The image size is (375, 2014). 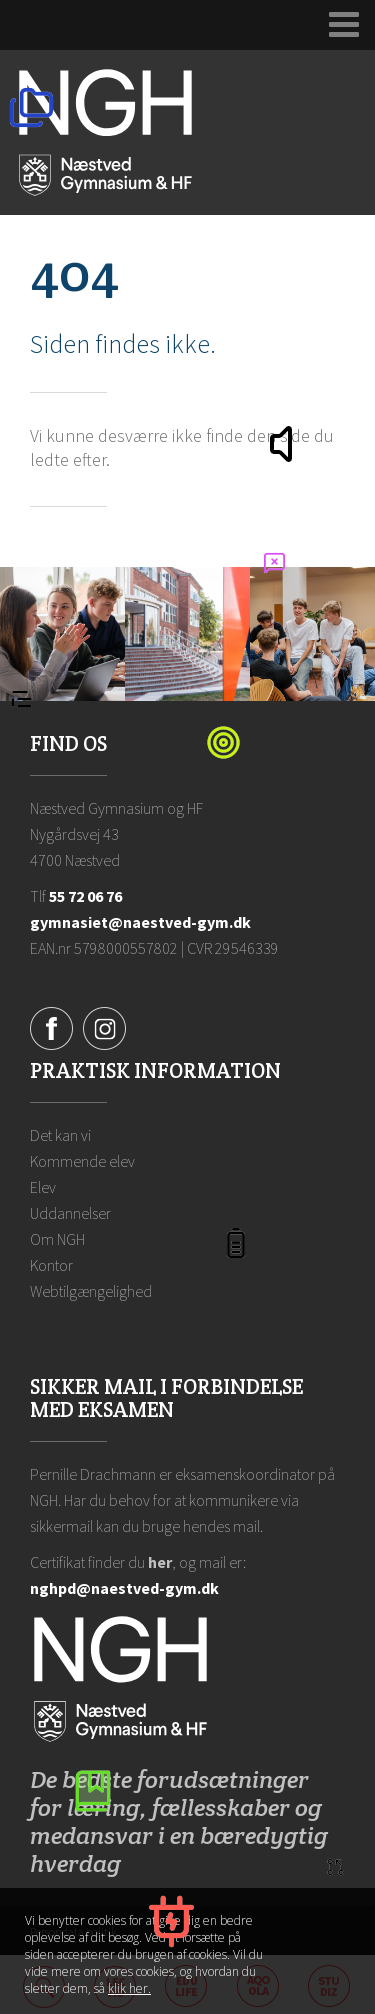 I want to click on view all folders, so click(x=31, y=107).